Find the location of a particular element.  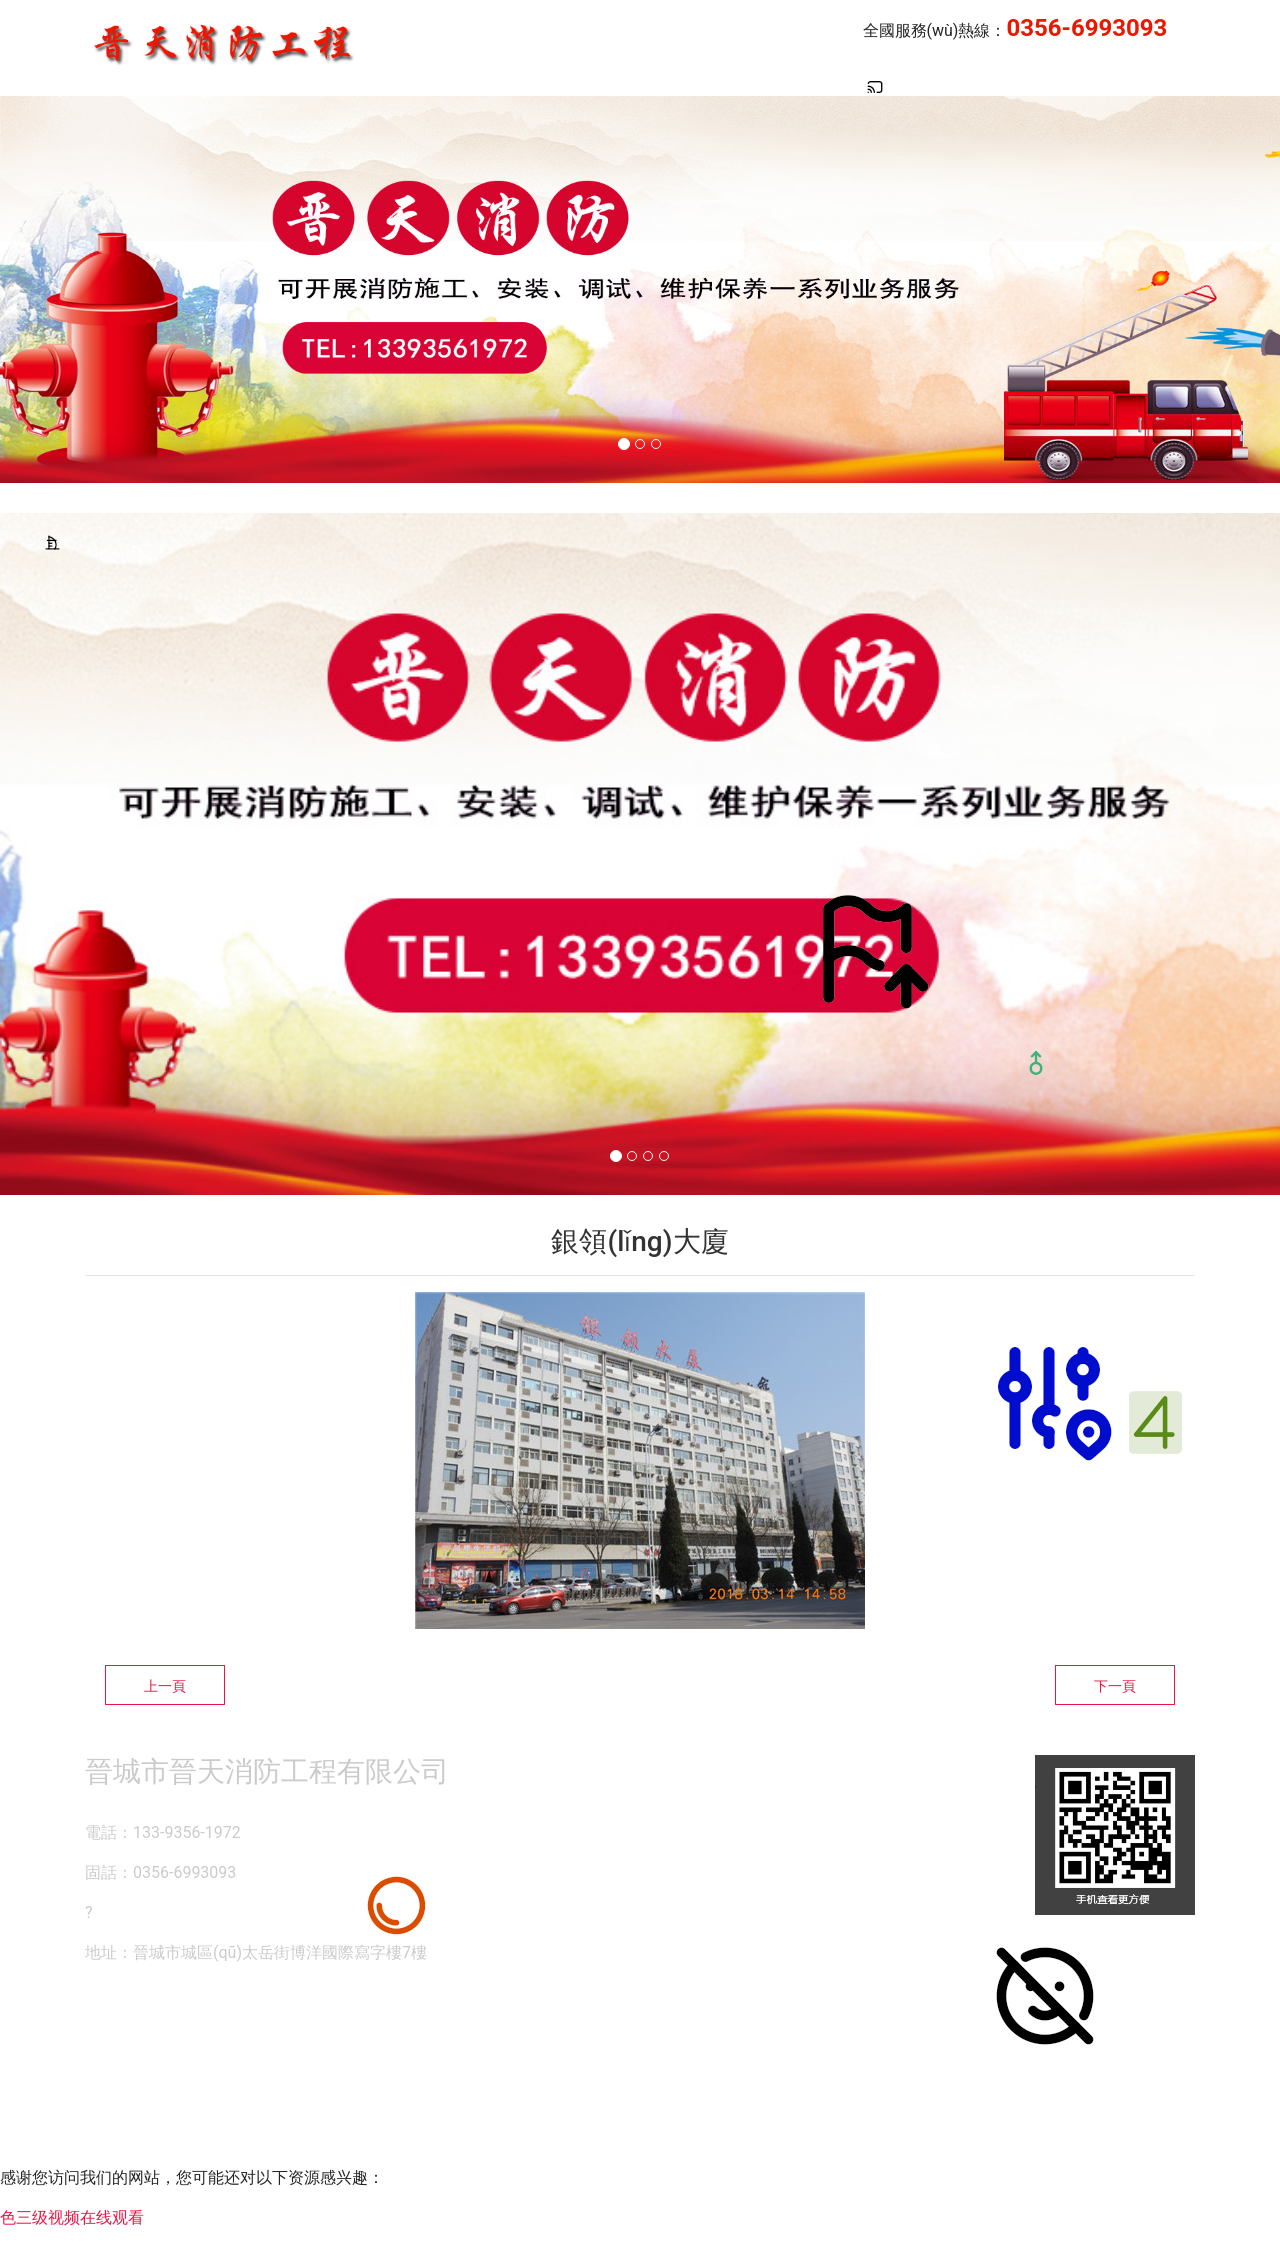

view landmark or tourist attraction is located at coordinates (52, 542).